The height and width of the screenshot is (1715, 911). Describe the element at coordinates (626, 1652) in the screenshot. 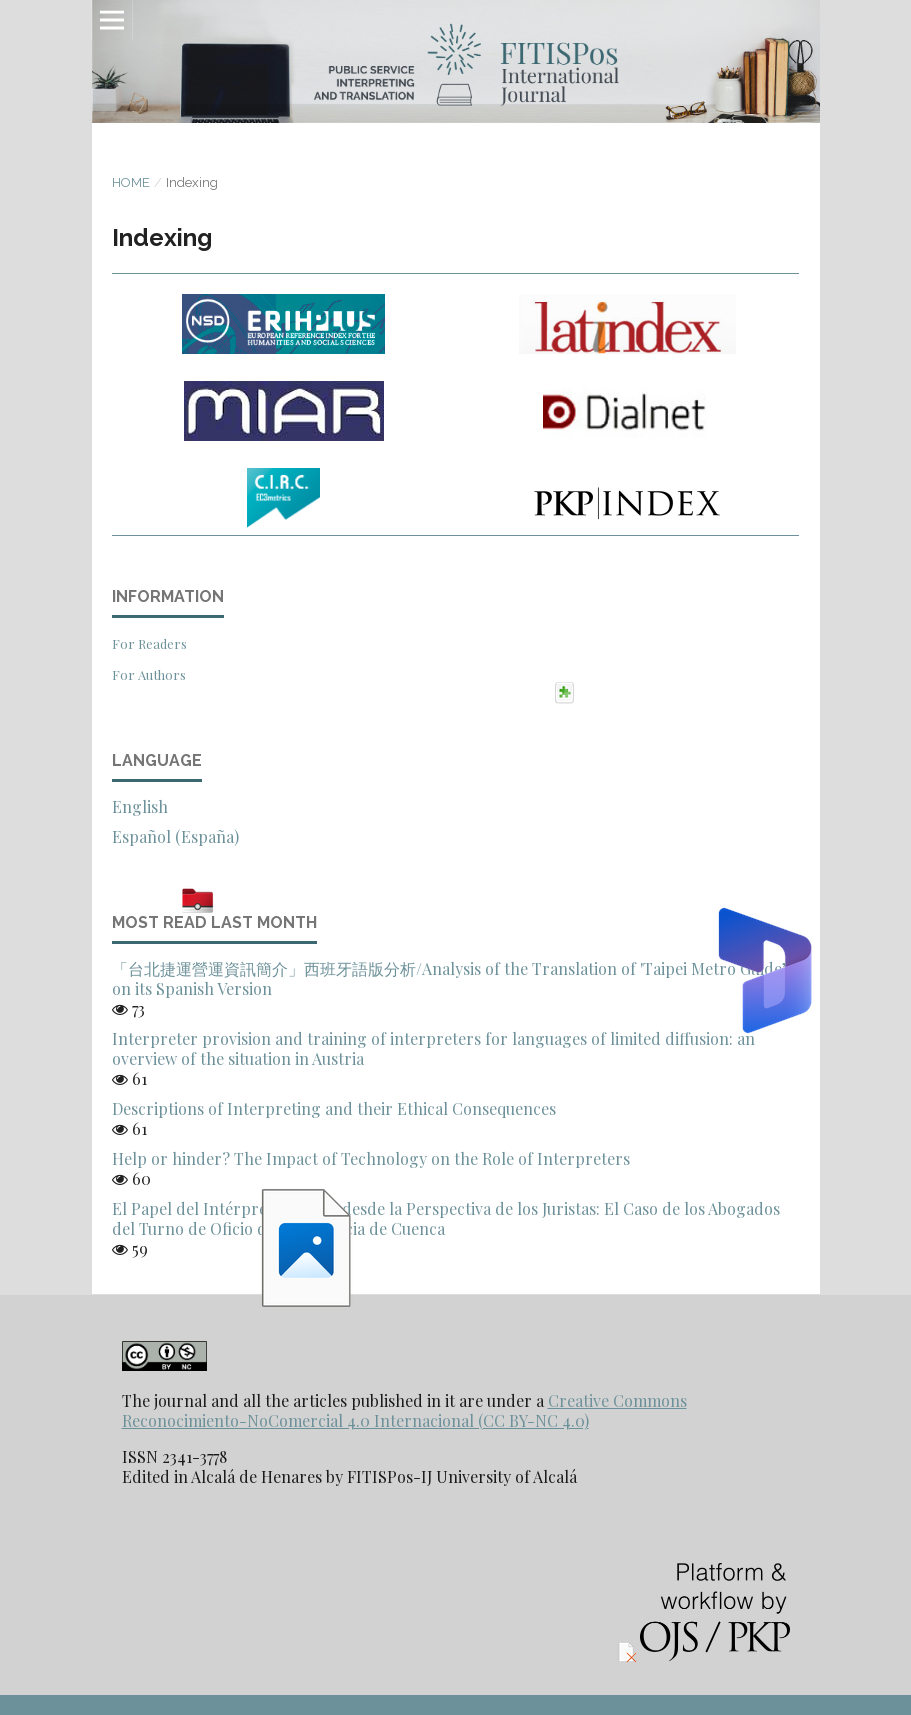

I see `delete a file or document` at that location.